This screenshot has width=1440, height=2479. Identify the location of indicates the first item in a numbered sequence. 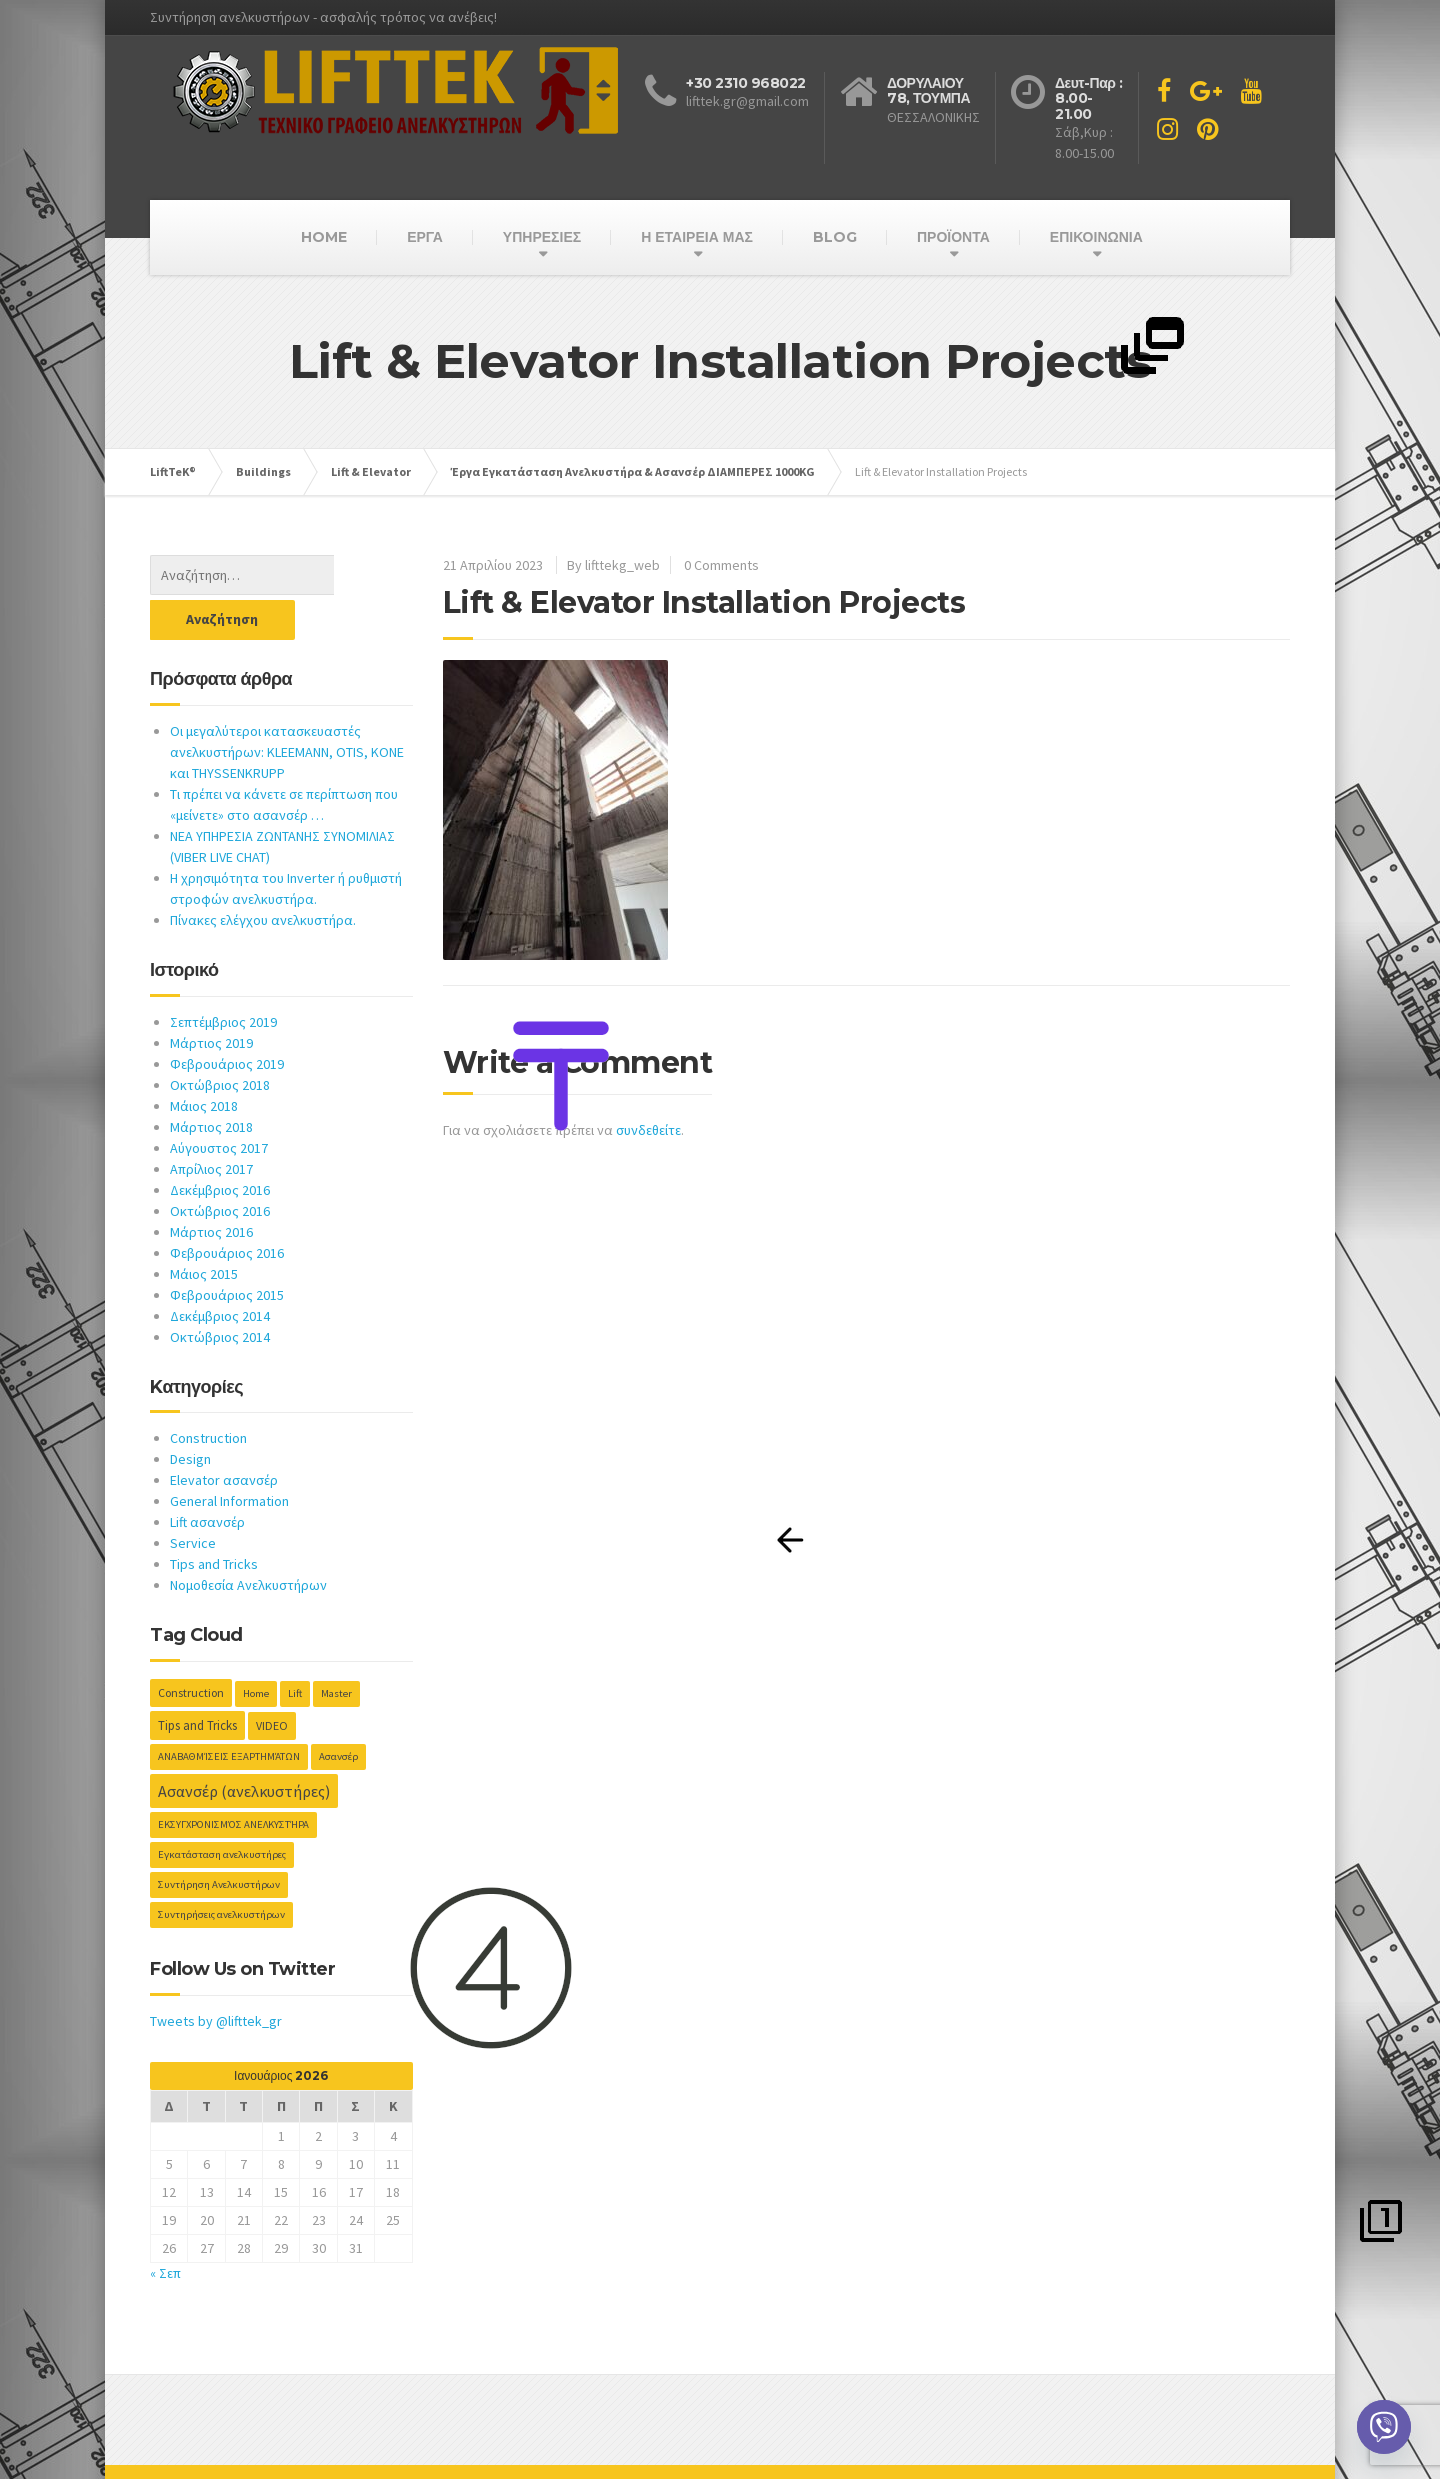
(1381, 2221).